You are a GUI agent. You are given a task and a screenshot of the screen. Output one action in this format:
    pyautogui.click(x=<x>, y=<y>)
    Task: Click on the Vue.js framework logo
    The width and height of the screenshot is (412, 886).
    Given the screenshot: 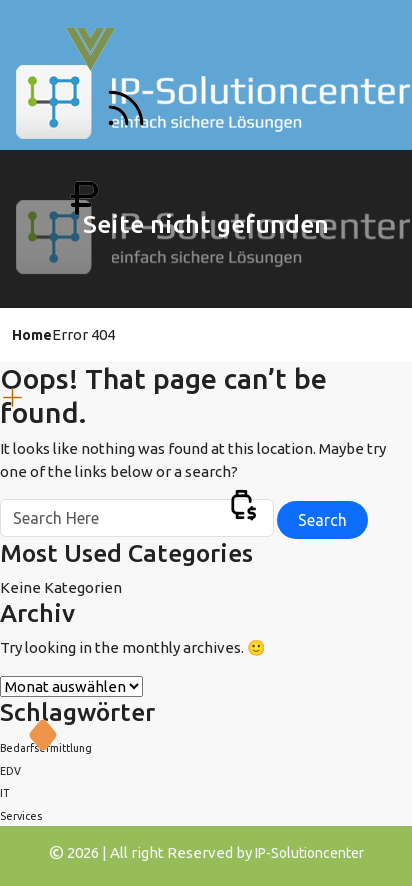 What is the action you would take?
    pyautogui.click(x=90, y=49)
    